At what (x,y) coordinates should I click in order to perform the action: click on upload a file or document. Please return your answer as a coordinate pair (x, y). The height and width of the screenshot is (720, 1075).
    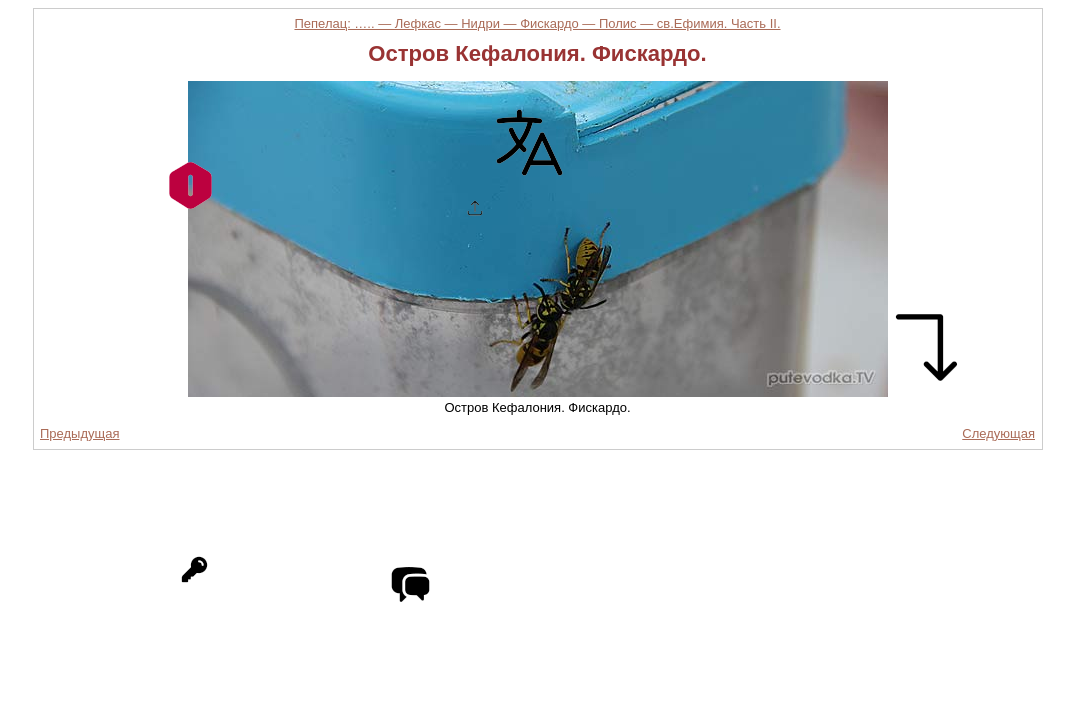
    Looking at the image, I should click on (475, 208).